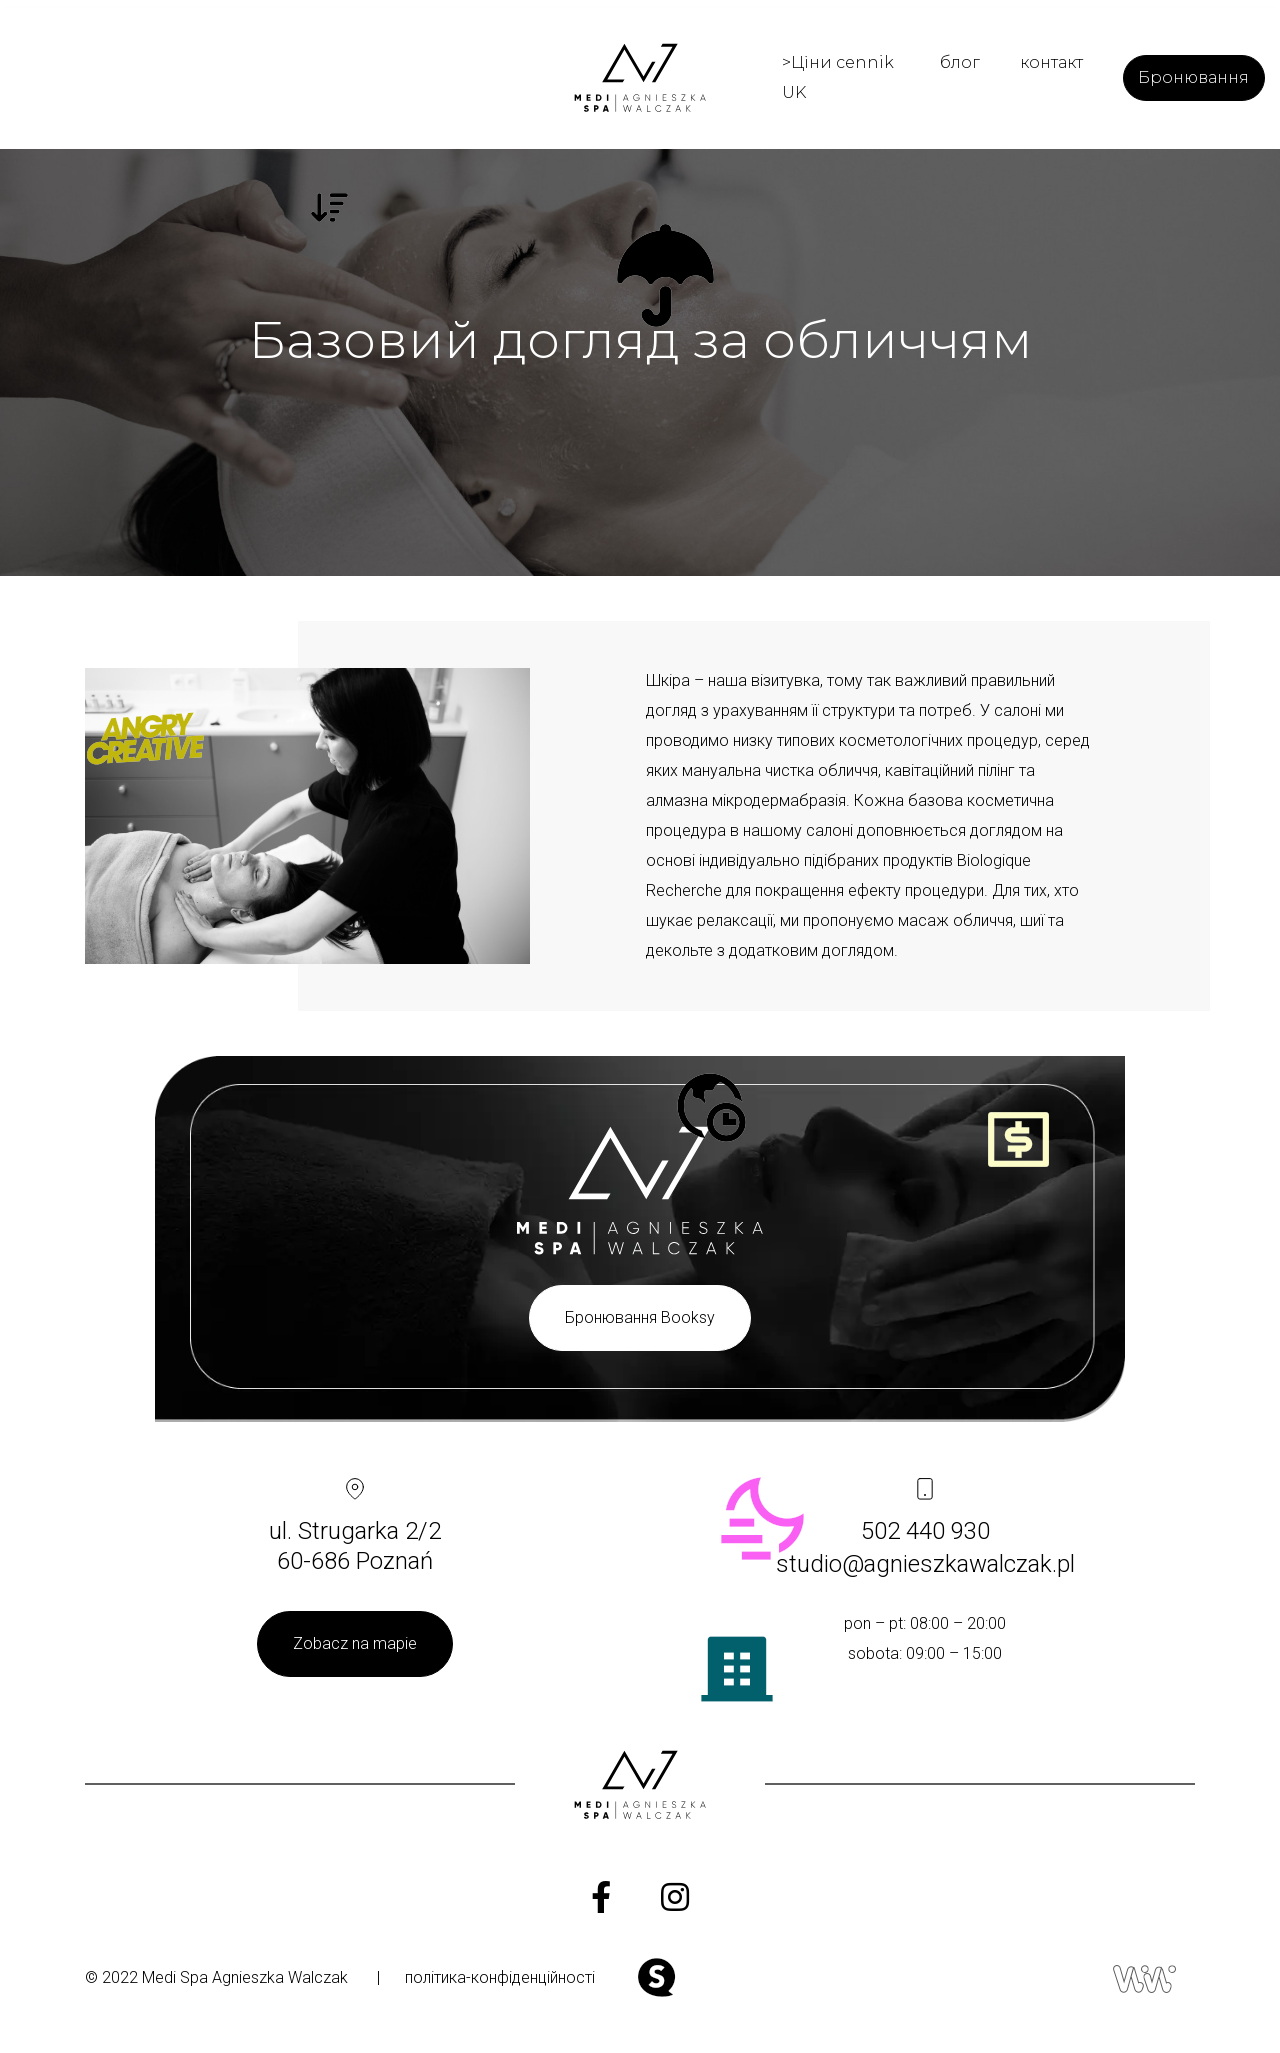  I want to click on sort items from largest to smallest, so click(329, 207).